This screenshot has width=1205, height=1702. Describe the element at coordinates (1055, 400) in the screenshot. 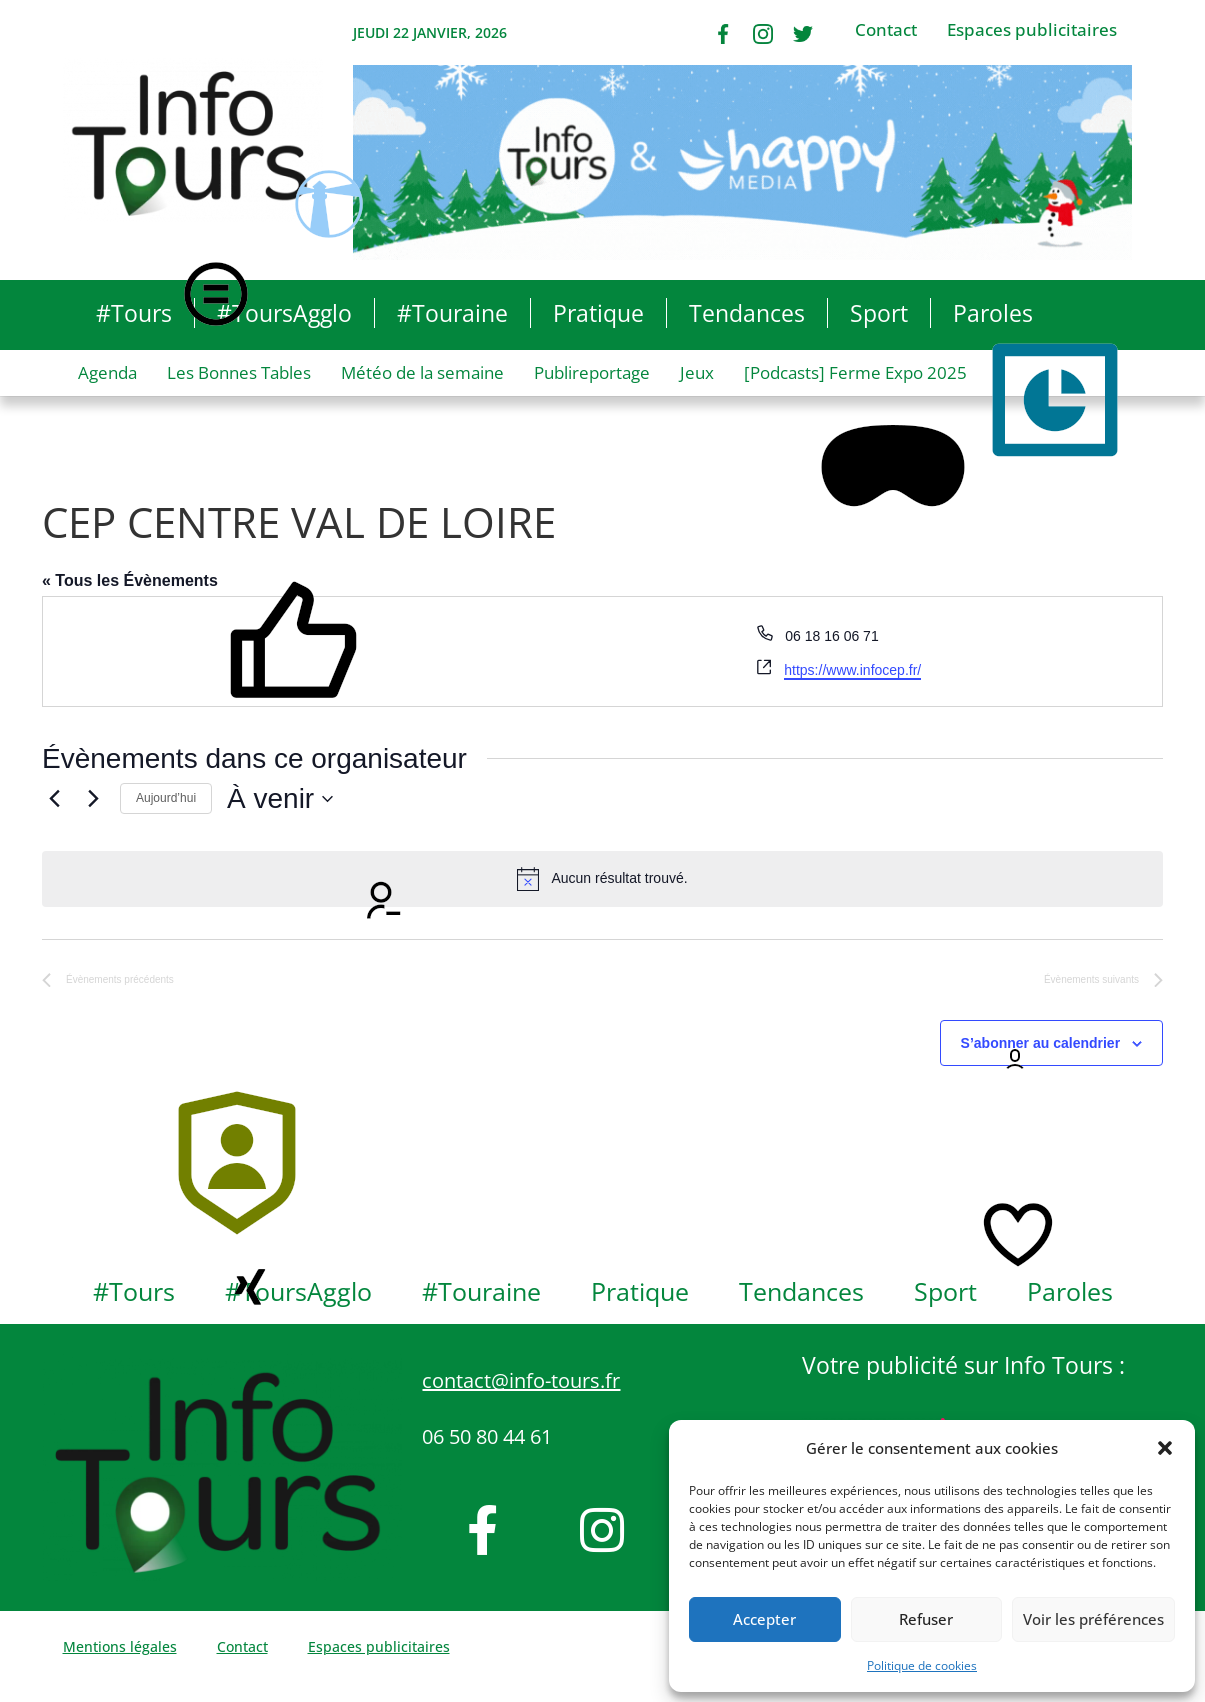

I see `view business analytics dashboard` at that location.